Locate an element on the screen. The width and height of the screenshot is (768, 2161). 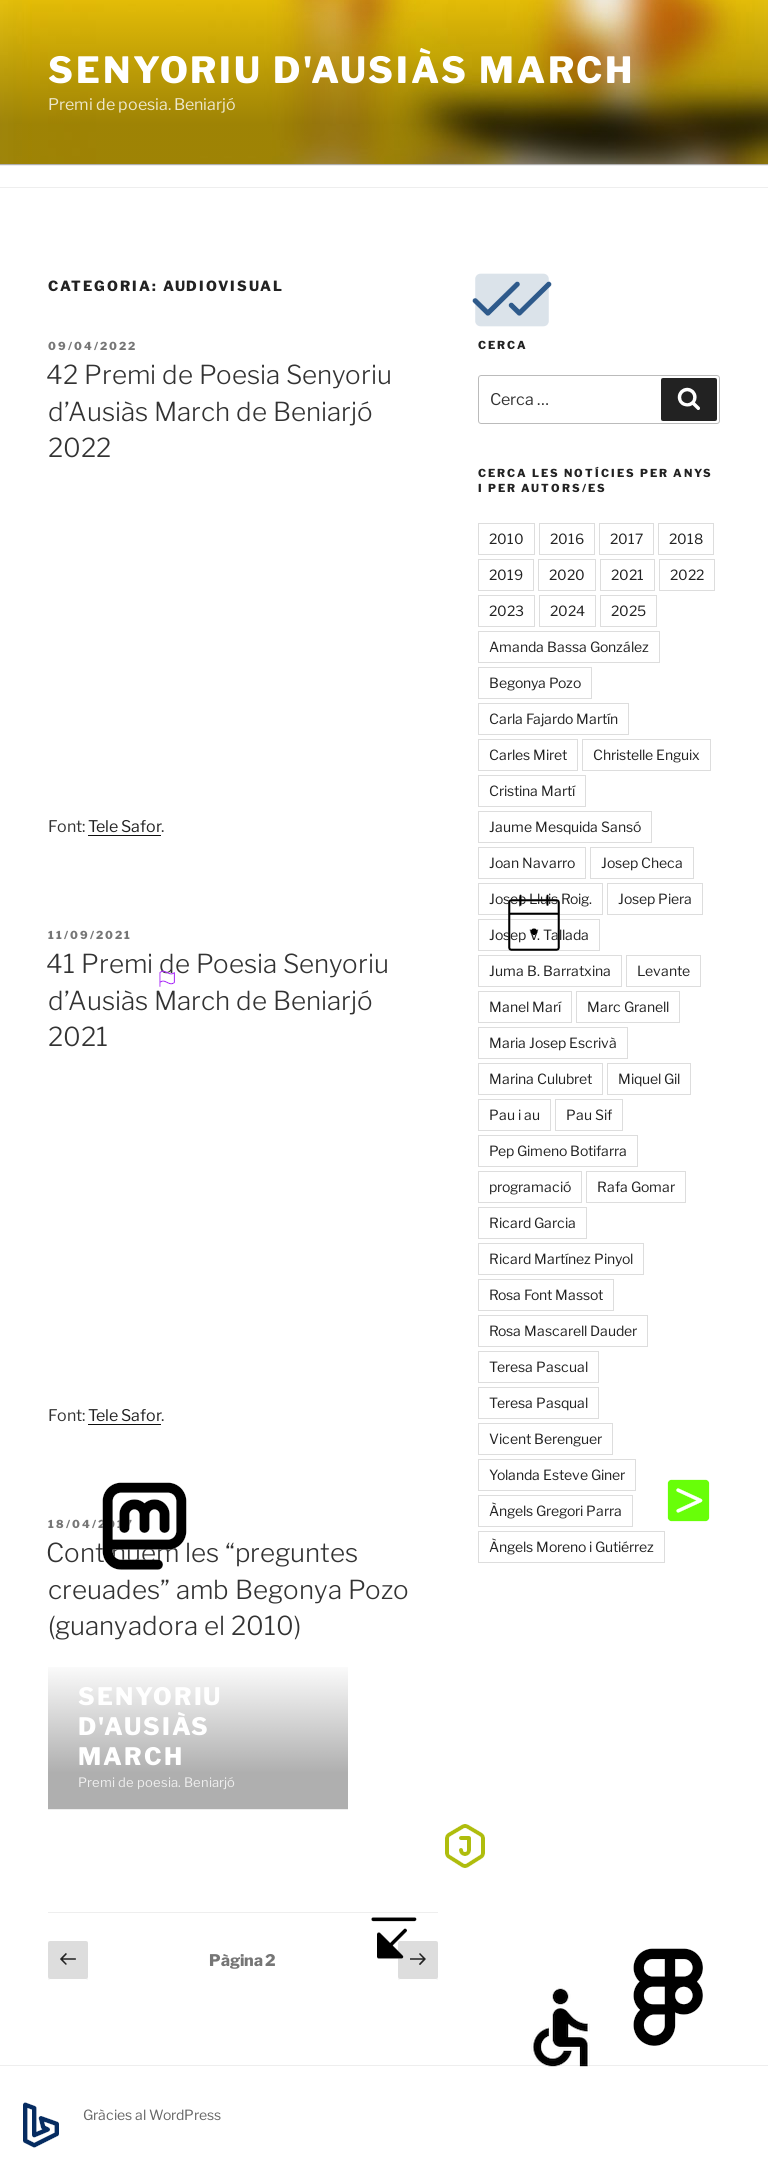
indicates wheelchair accessibility is located at coordinates (560, 2027).